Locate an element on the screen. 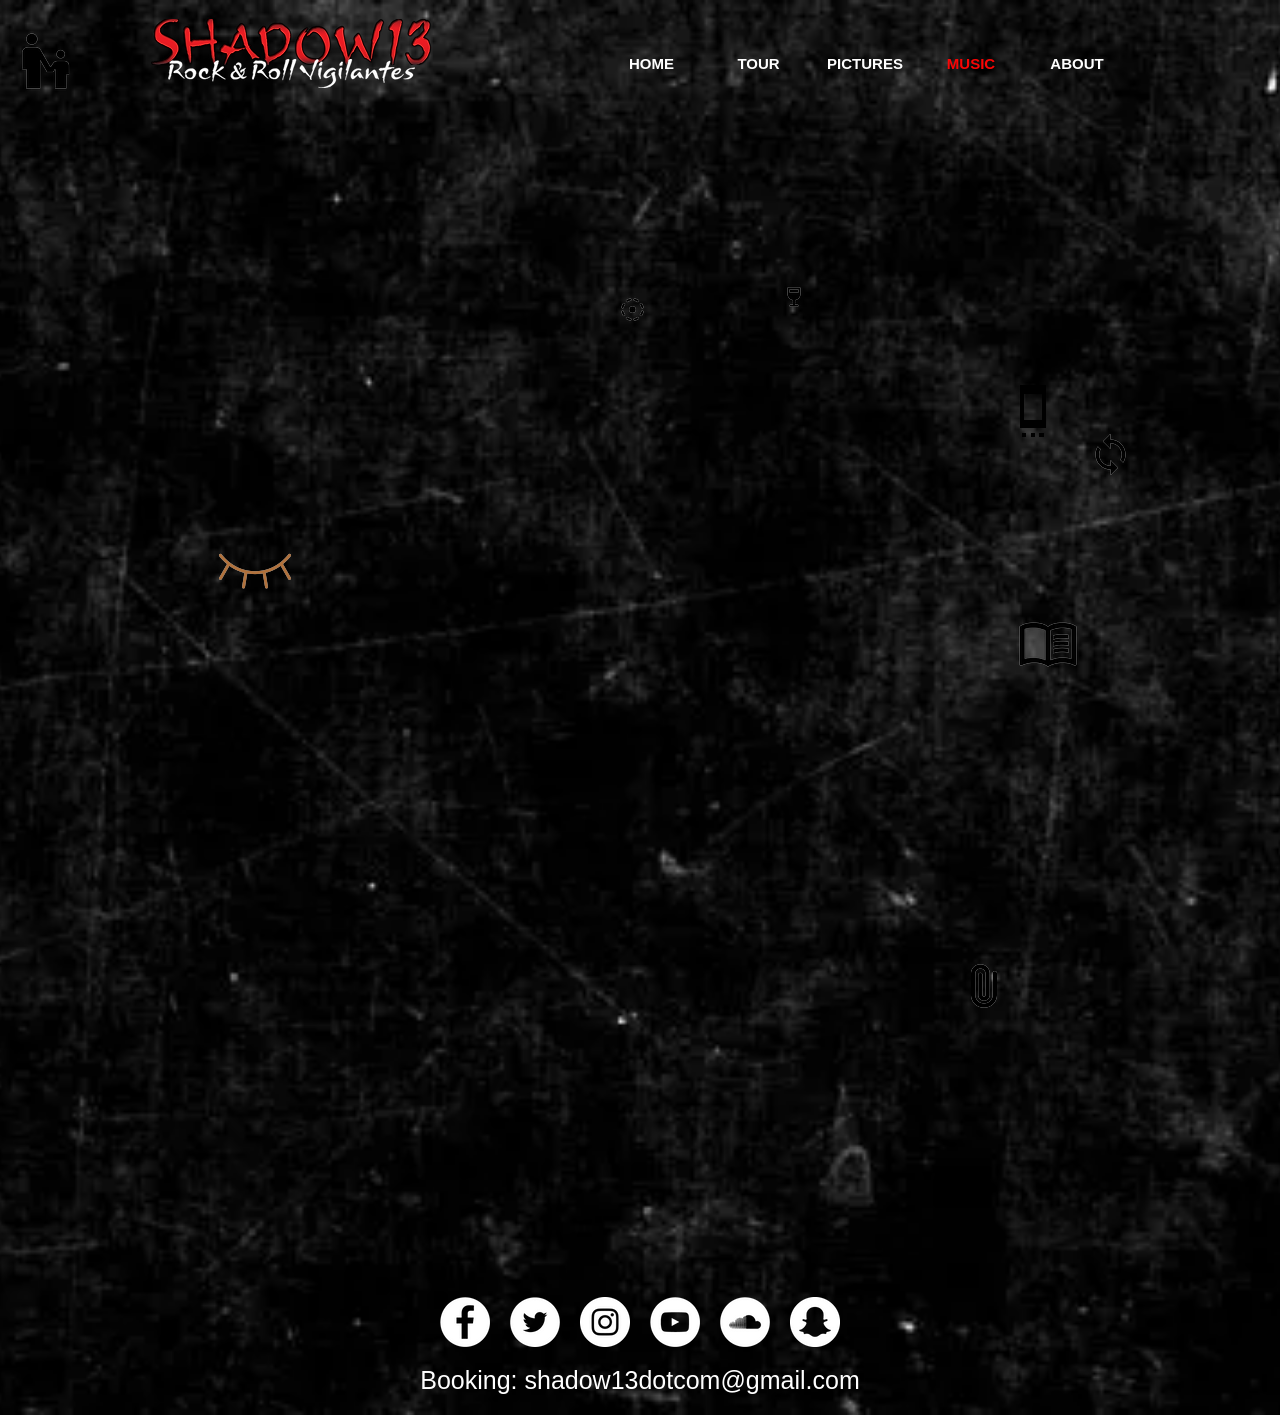 This screenshot has height=1415, width=1280. apply tilt-shift blur effect to photo is located at coordinates (632, 309).